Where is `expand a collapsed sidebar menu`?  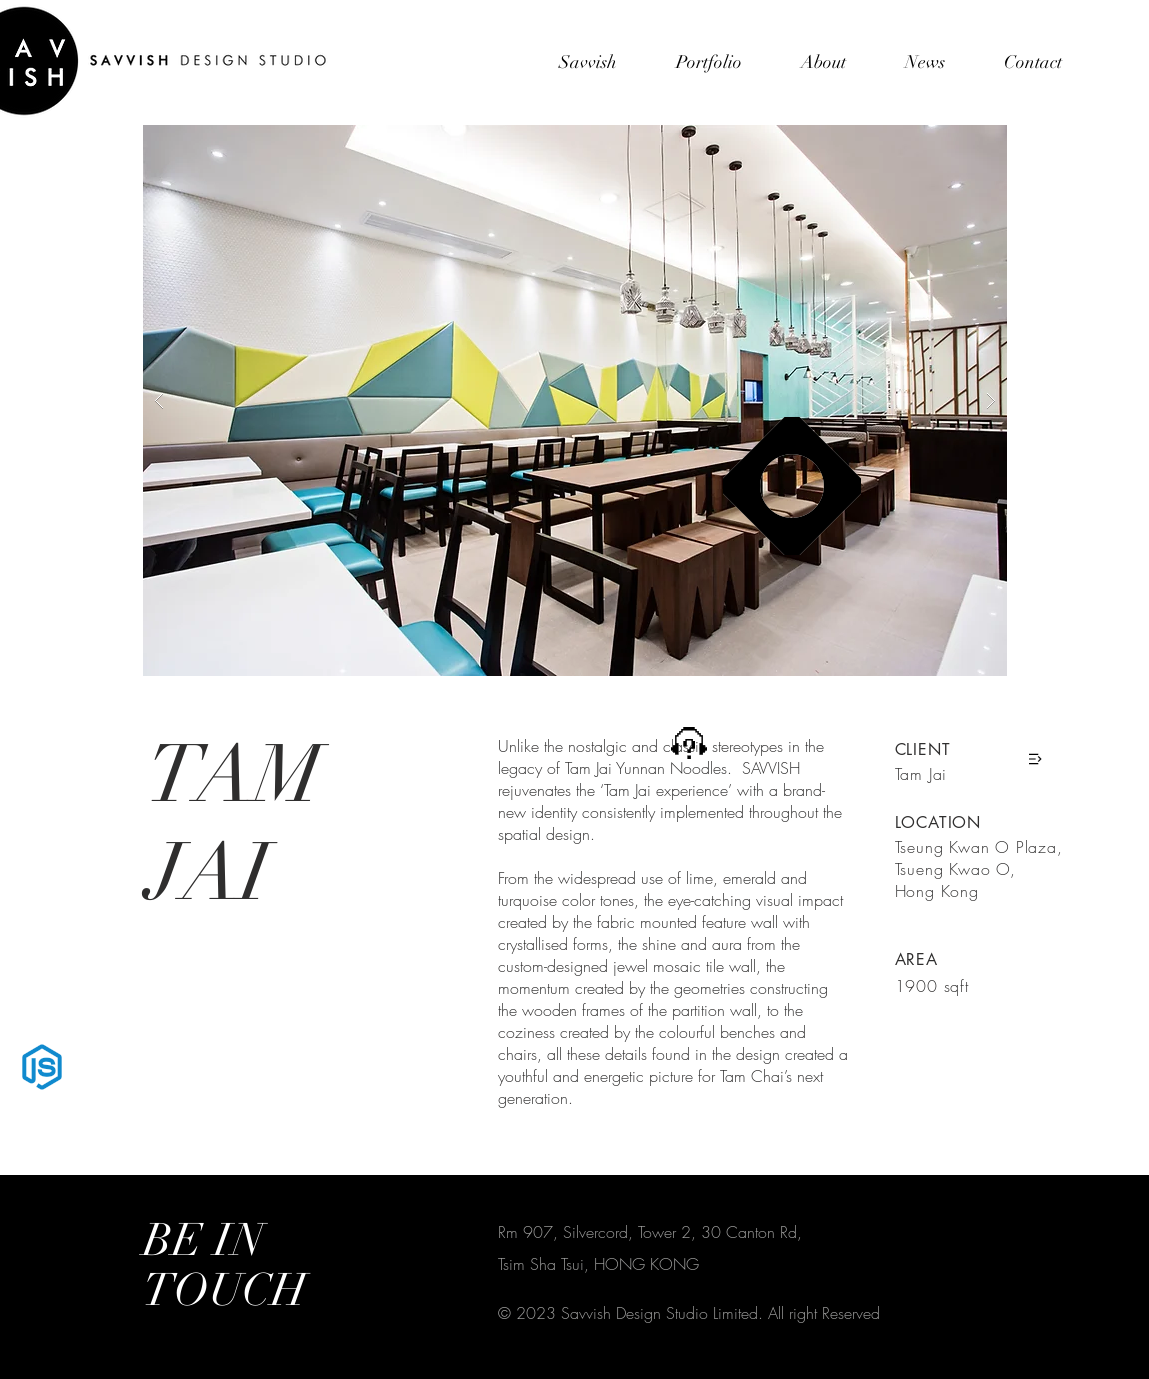 expand a collapsed sidebar menu is located at coordinates (1035, 759).